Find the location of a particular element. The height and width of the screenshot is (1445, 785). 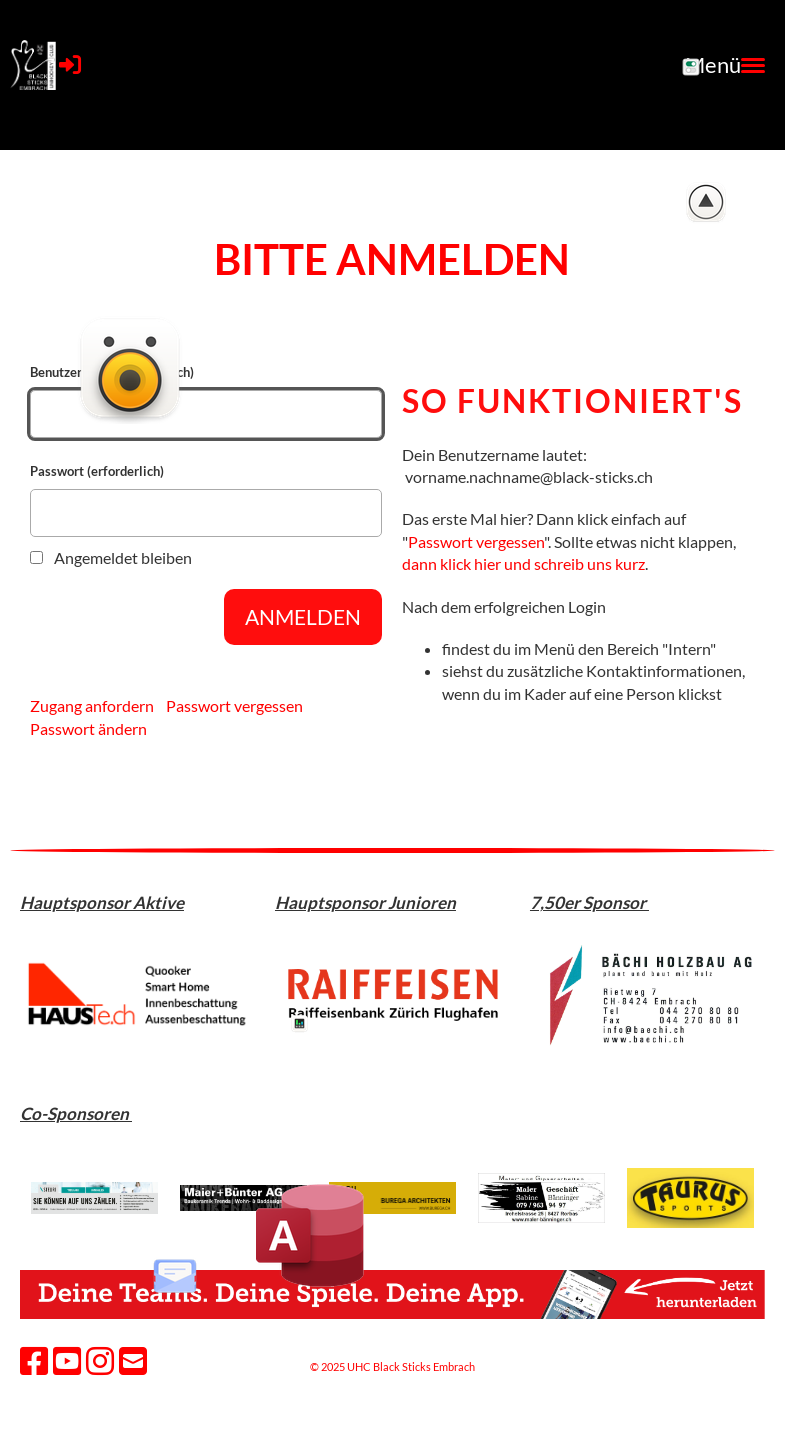

open evolution email and calendar application is located at coordinates (175, 1276).